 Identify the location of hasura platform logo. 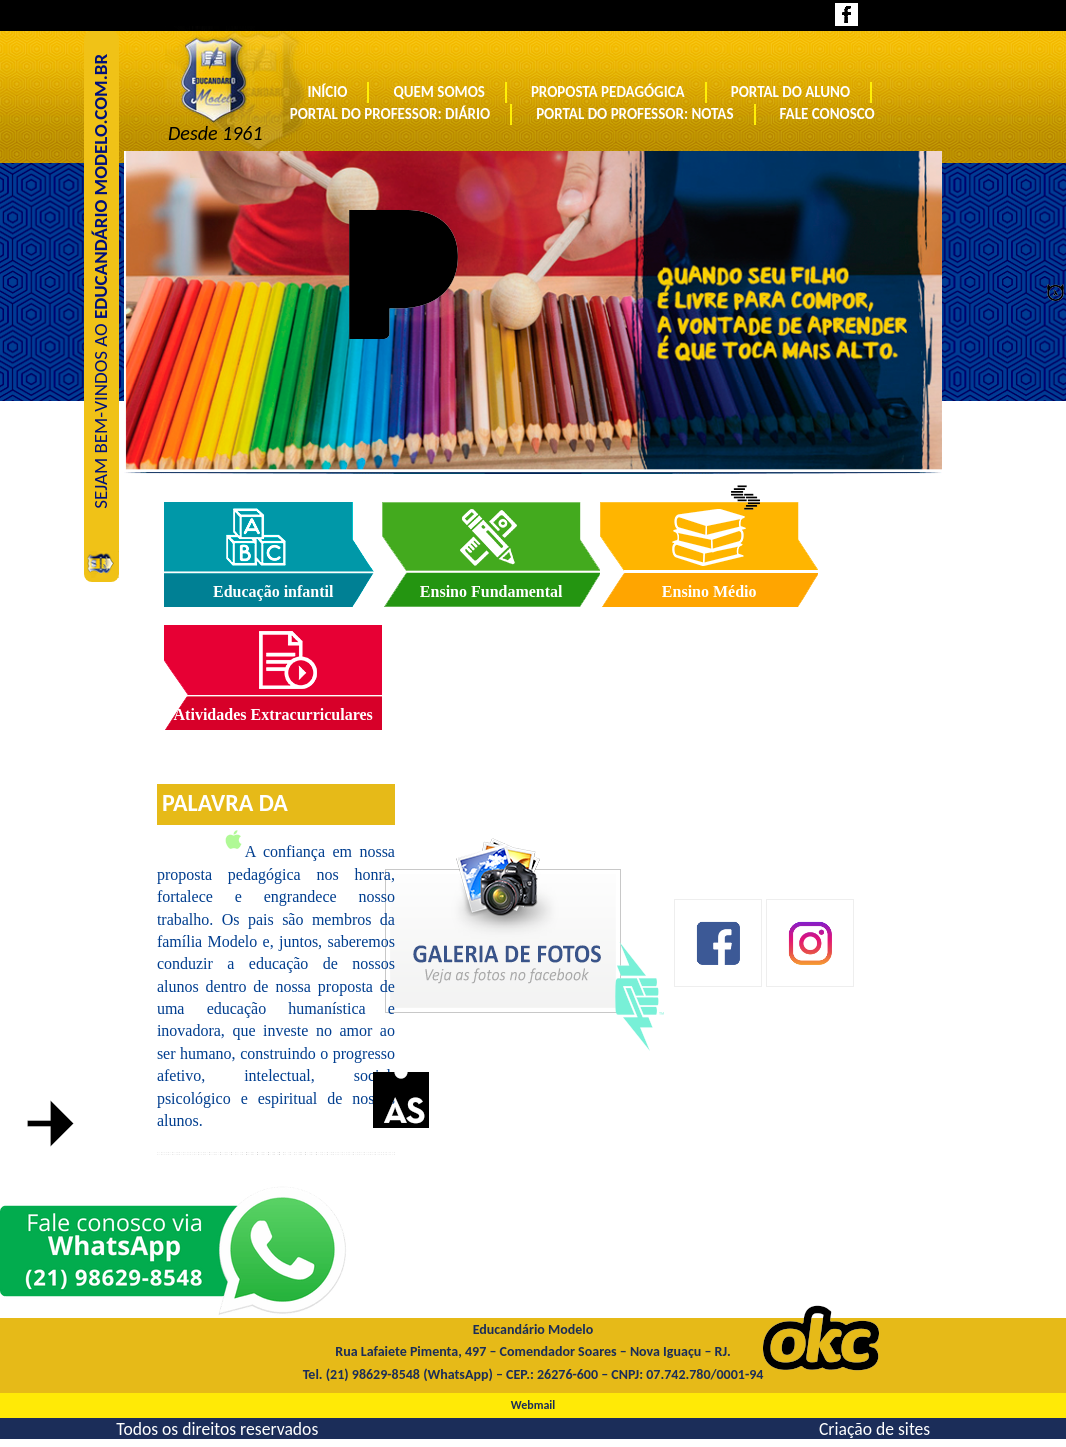
(1055, 292).